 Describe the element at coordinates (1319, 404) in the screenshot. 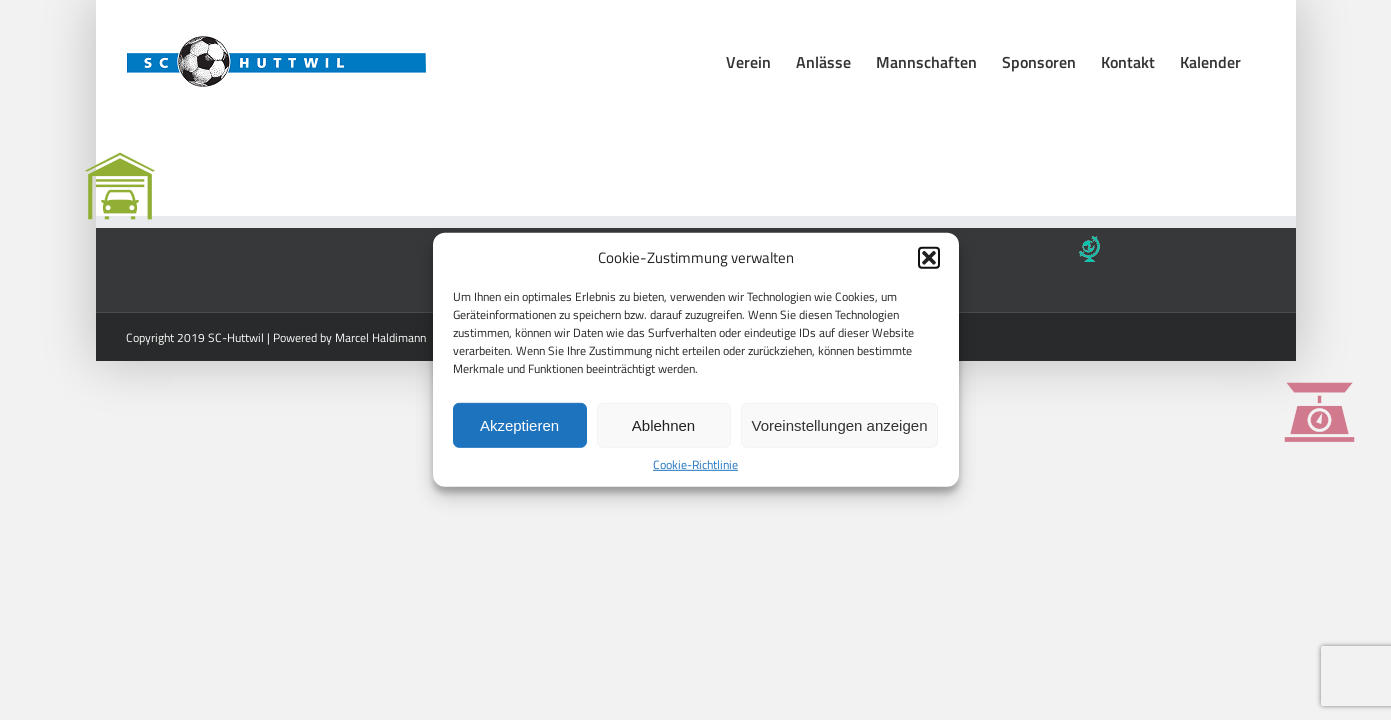

I see `weigh ingredients for a recipe` at that location.